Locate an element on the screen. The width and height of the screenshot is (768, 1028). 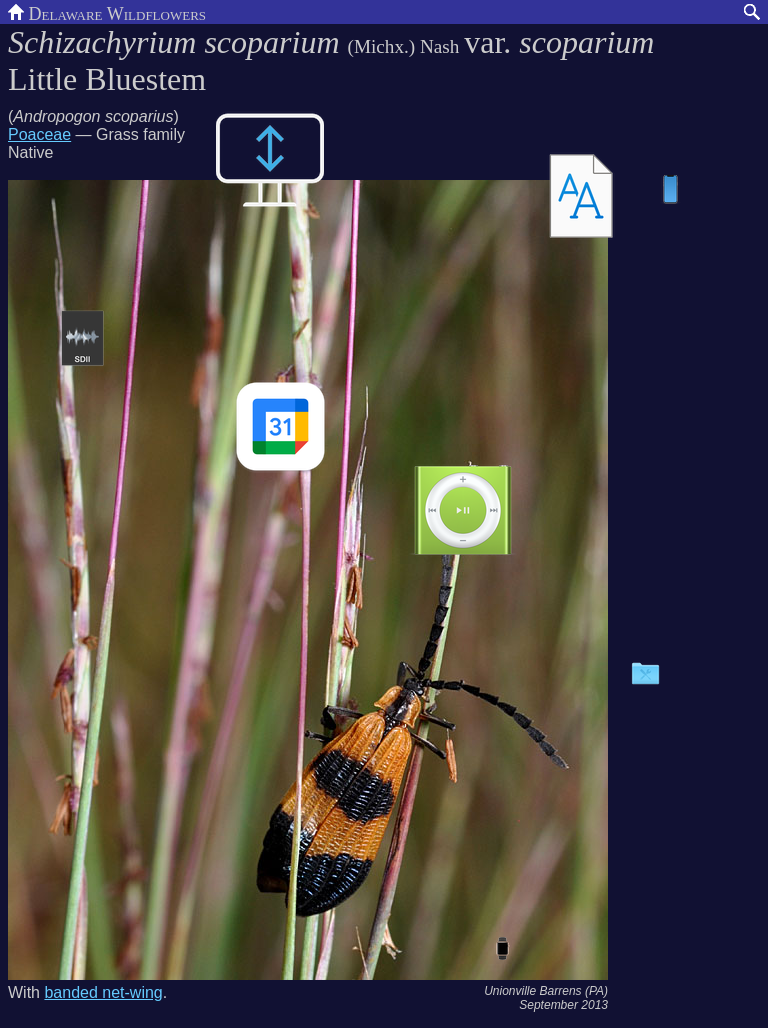
open Google Calendar app is located at coordinates (280, 426).